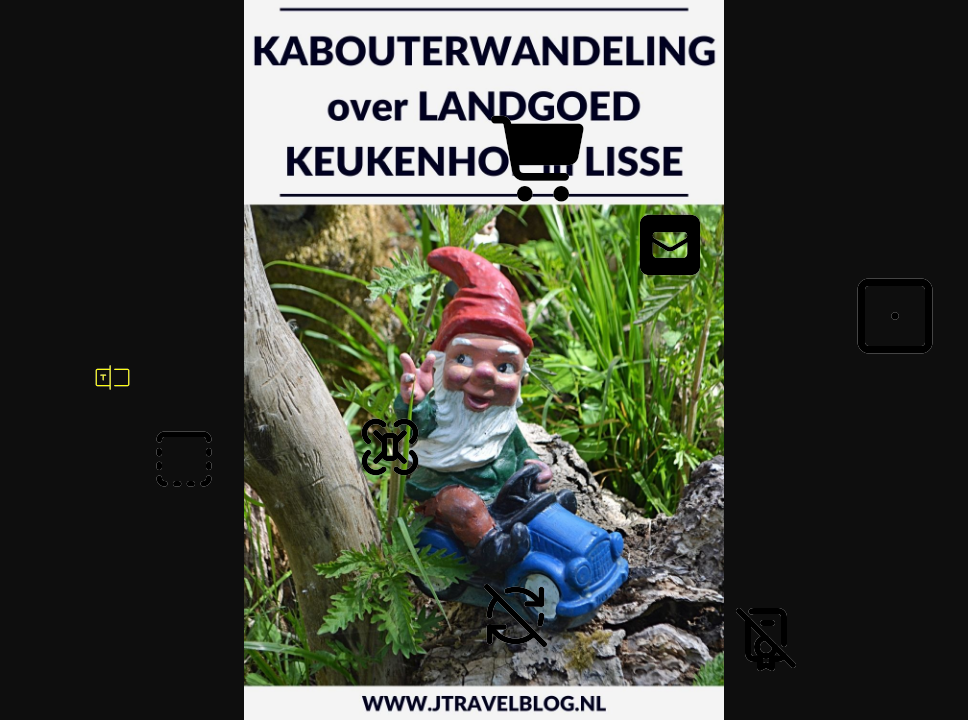 The width and height of the screenshot is (968, 720). I want to click on roll the dice or generate a random result, so click(895, 316).